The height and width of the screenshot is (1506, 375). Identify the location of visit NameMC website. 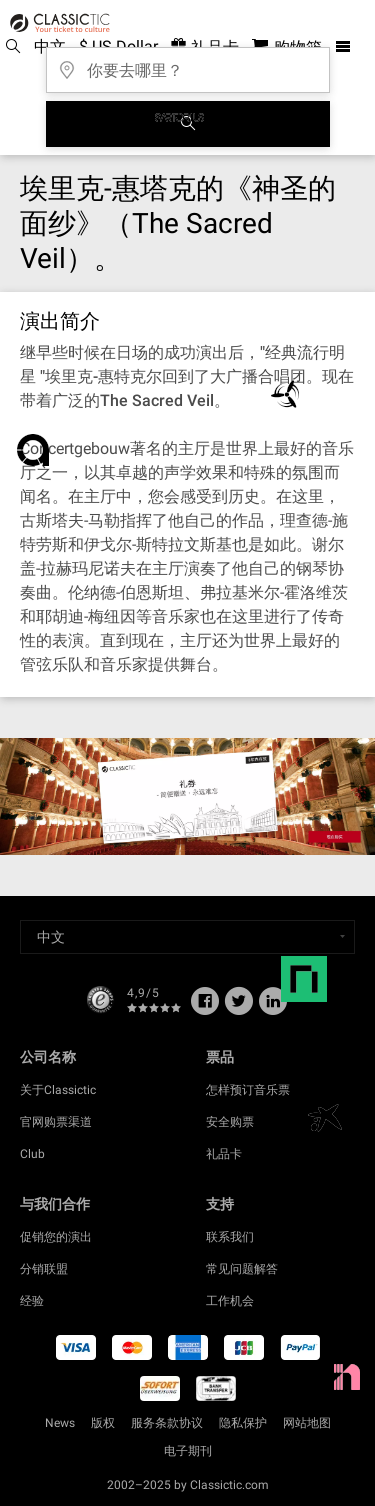
(304, 979).